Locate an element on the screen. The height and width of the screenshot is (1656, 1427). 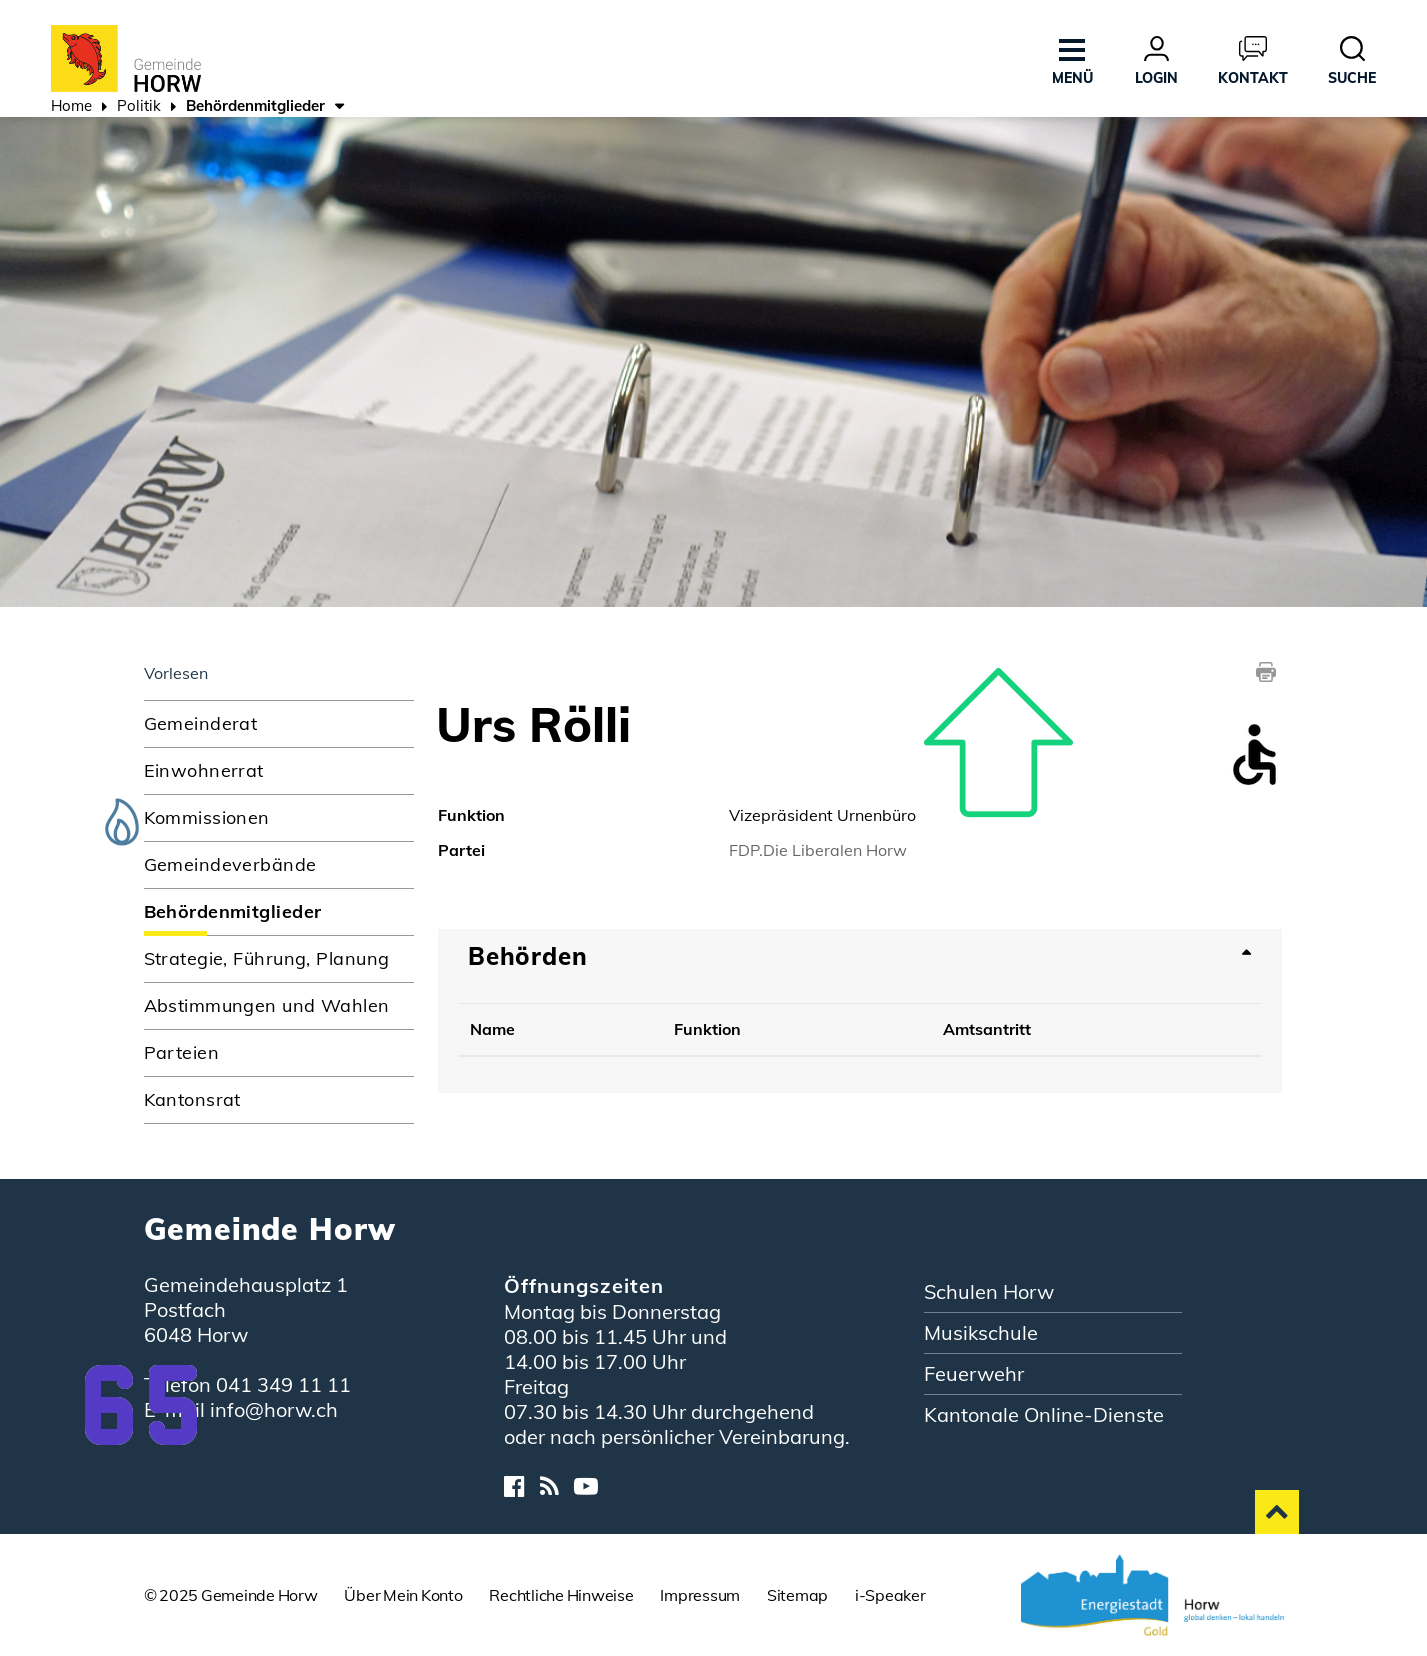
upvote or like content is located at coordinates (998, 748).